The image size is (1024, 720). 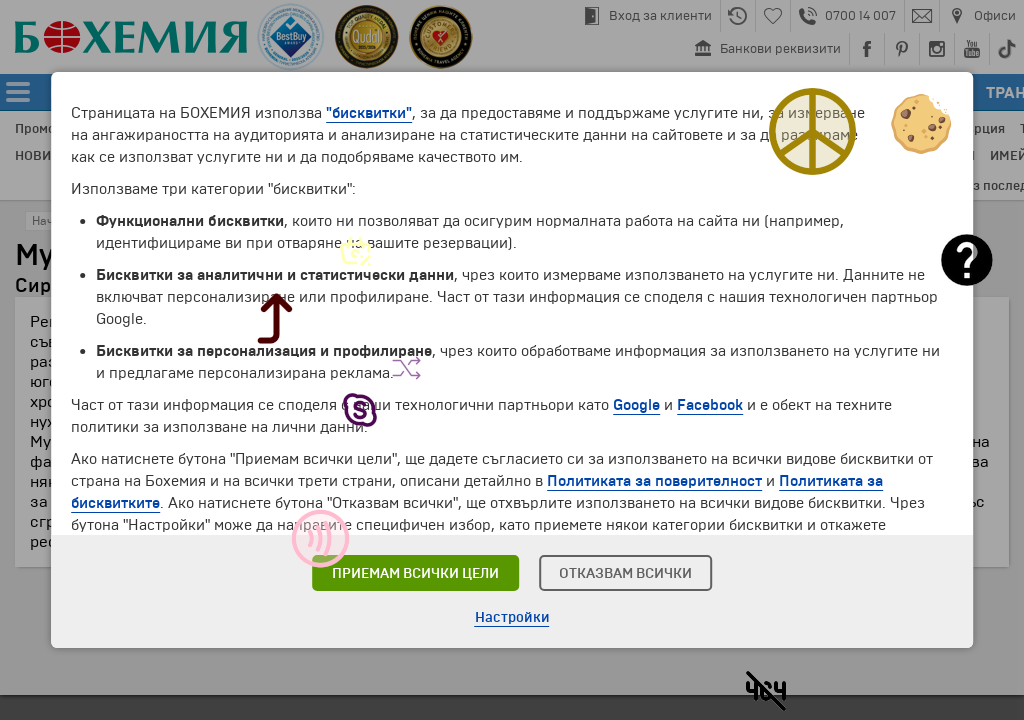 I want to click on shuffle playlist or queue order, so click(x=406, y=368).